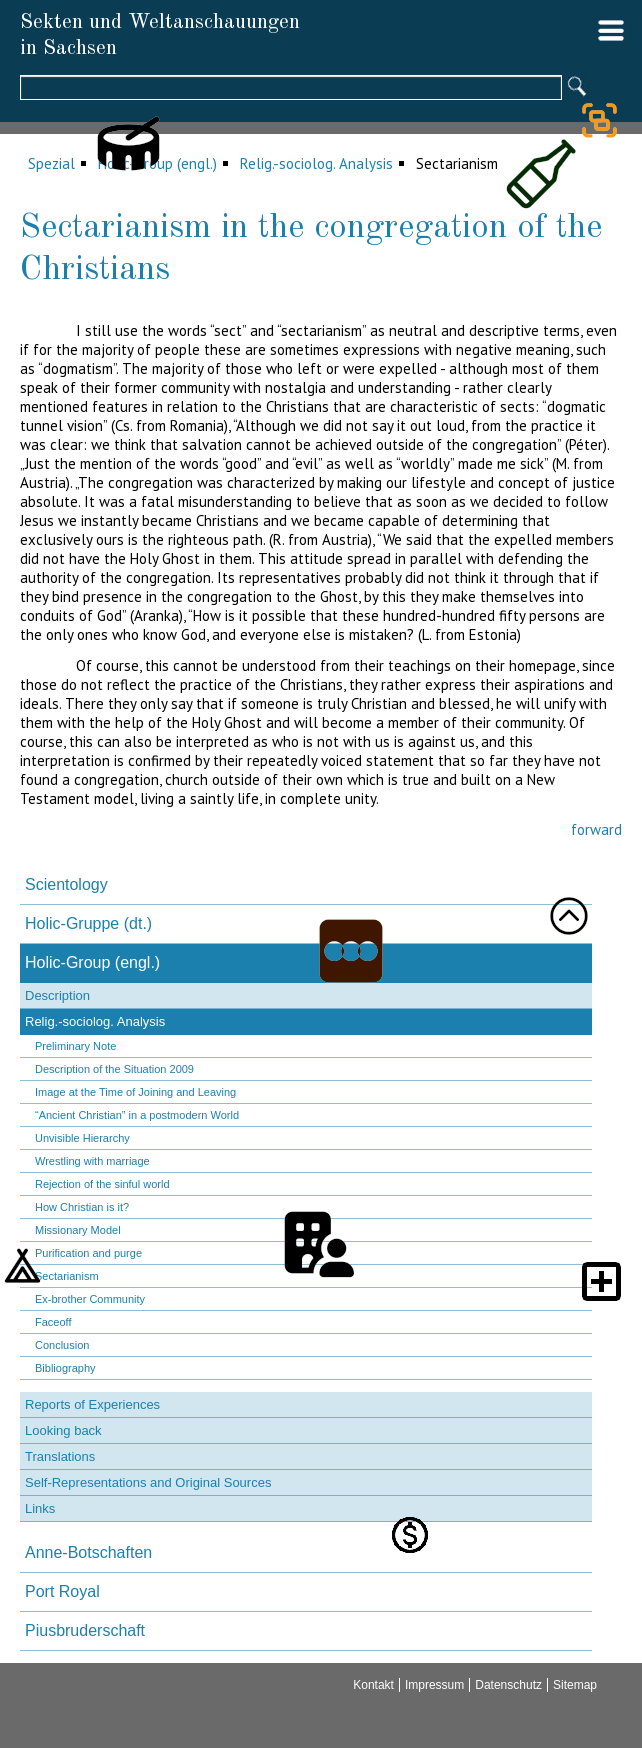  What do you see at coordinates (128, 143) in the screenshot?
I see `access music or audio tools` at bounding box center [128, 143].